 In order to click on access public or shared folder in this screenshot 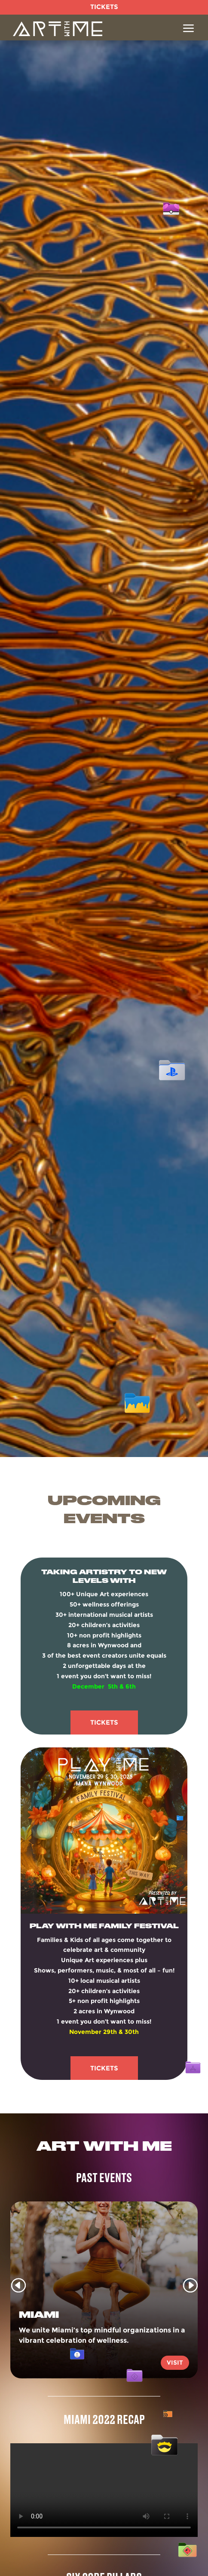, I will do `click(135, 2375)`.